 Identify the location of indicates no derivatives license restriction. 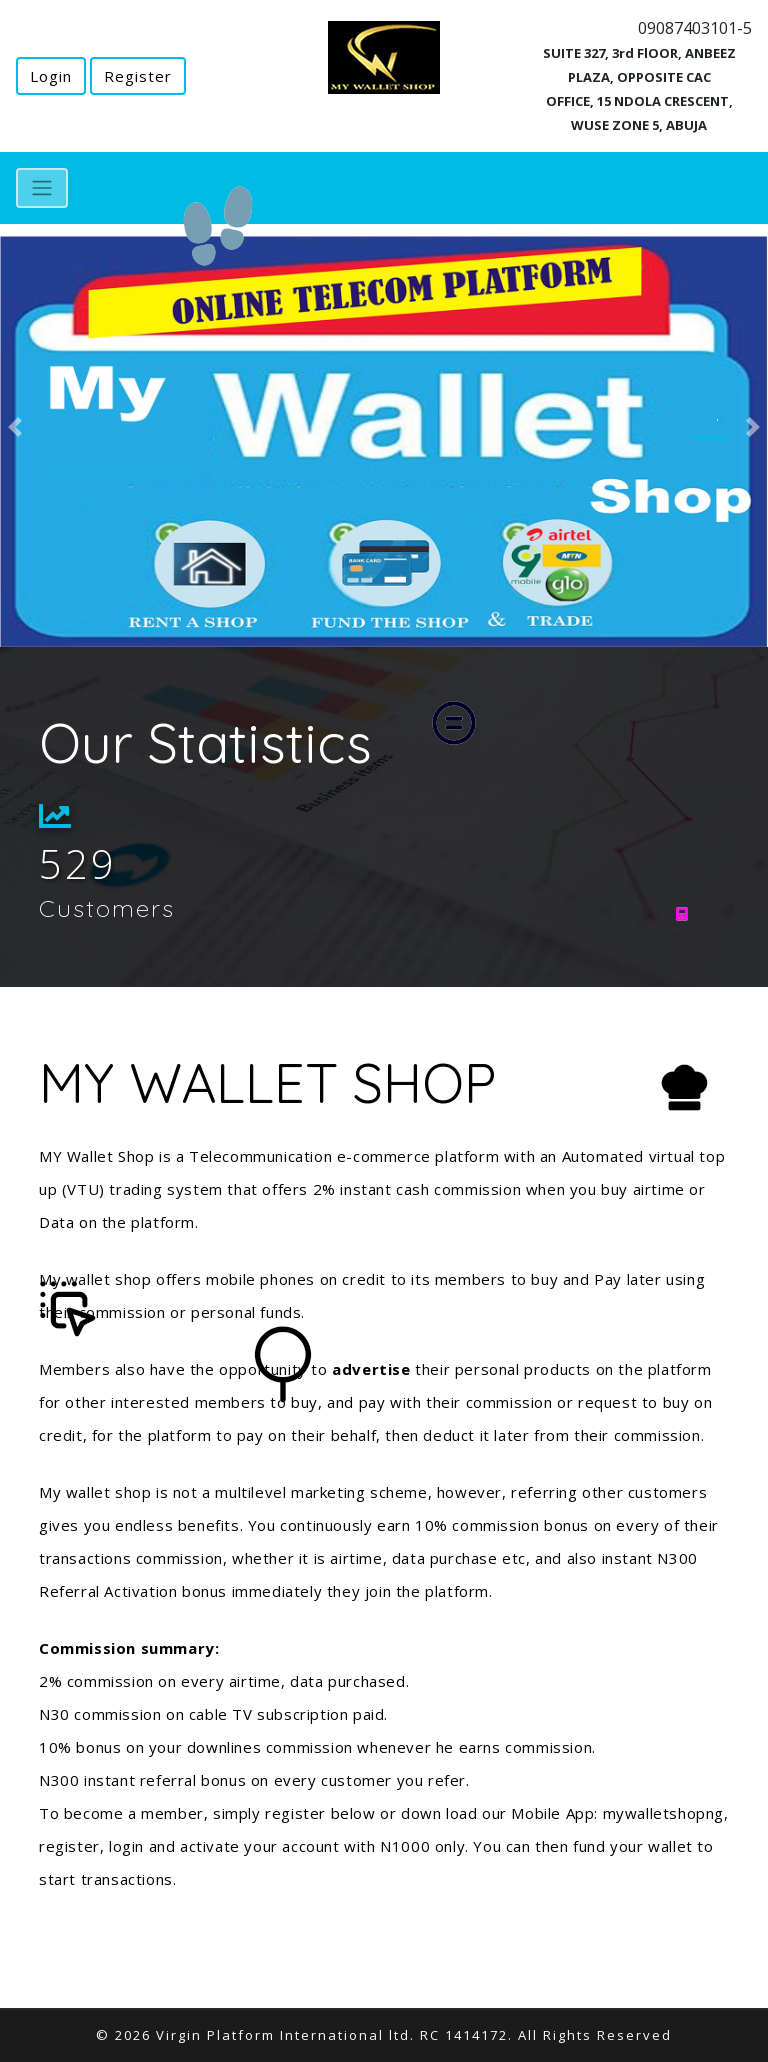
(454, 723).